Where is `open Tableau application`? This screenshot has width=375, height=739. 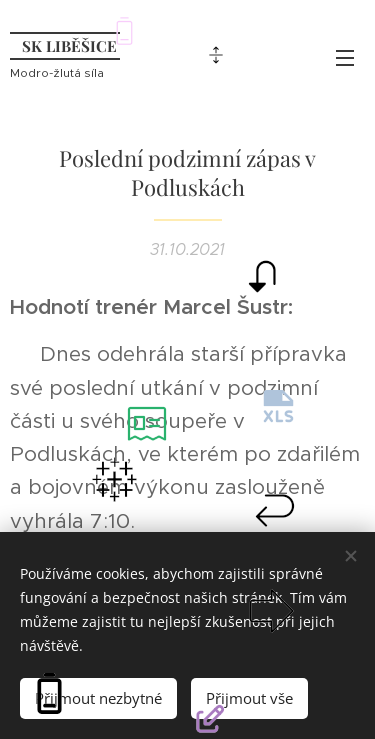 open Tableau application is located at coordinates (114, 479).